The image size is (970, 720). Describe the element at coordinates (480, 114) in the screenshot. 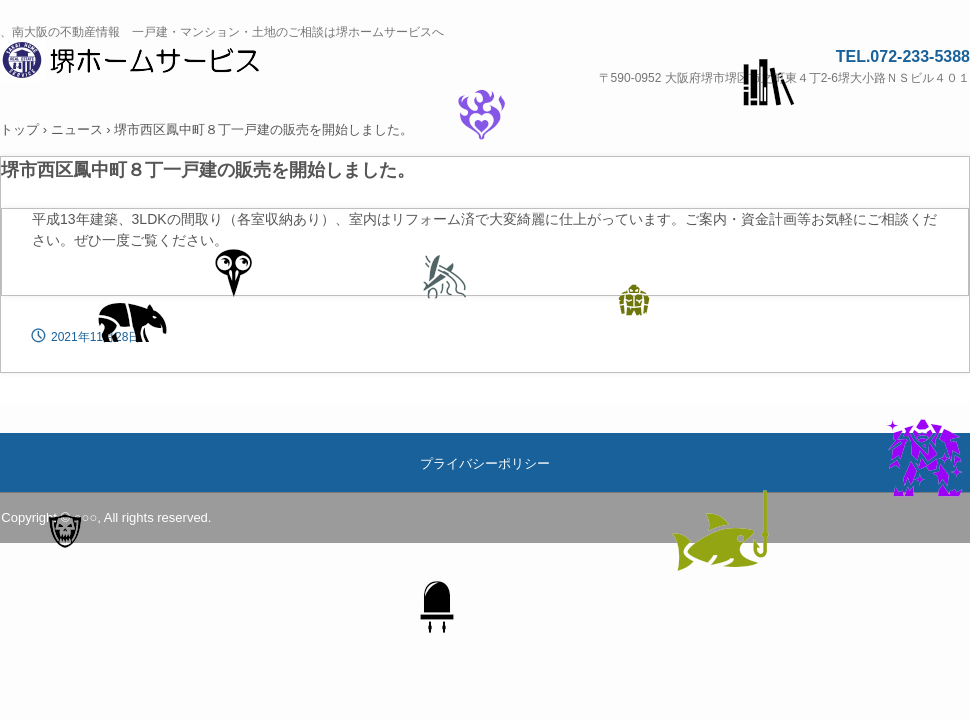

I see `indicates heartburn or acid reflux symptom` at that location.